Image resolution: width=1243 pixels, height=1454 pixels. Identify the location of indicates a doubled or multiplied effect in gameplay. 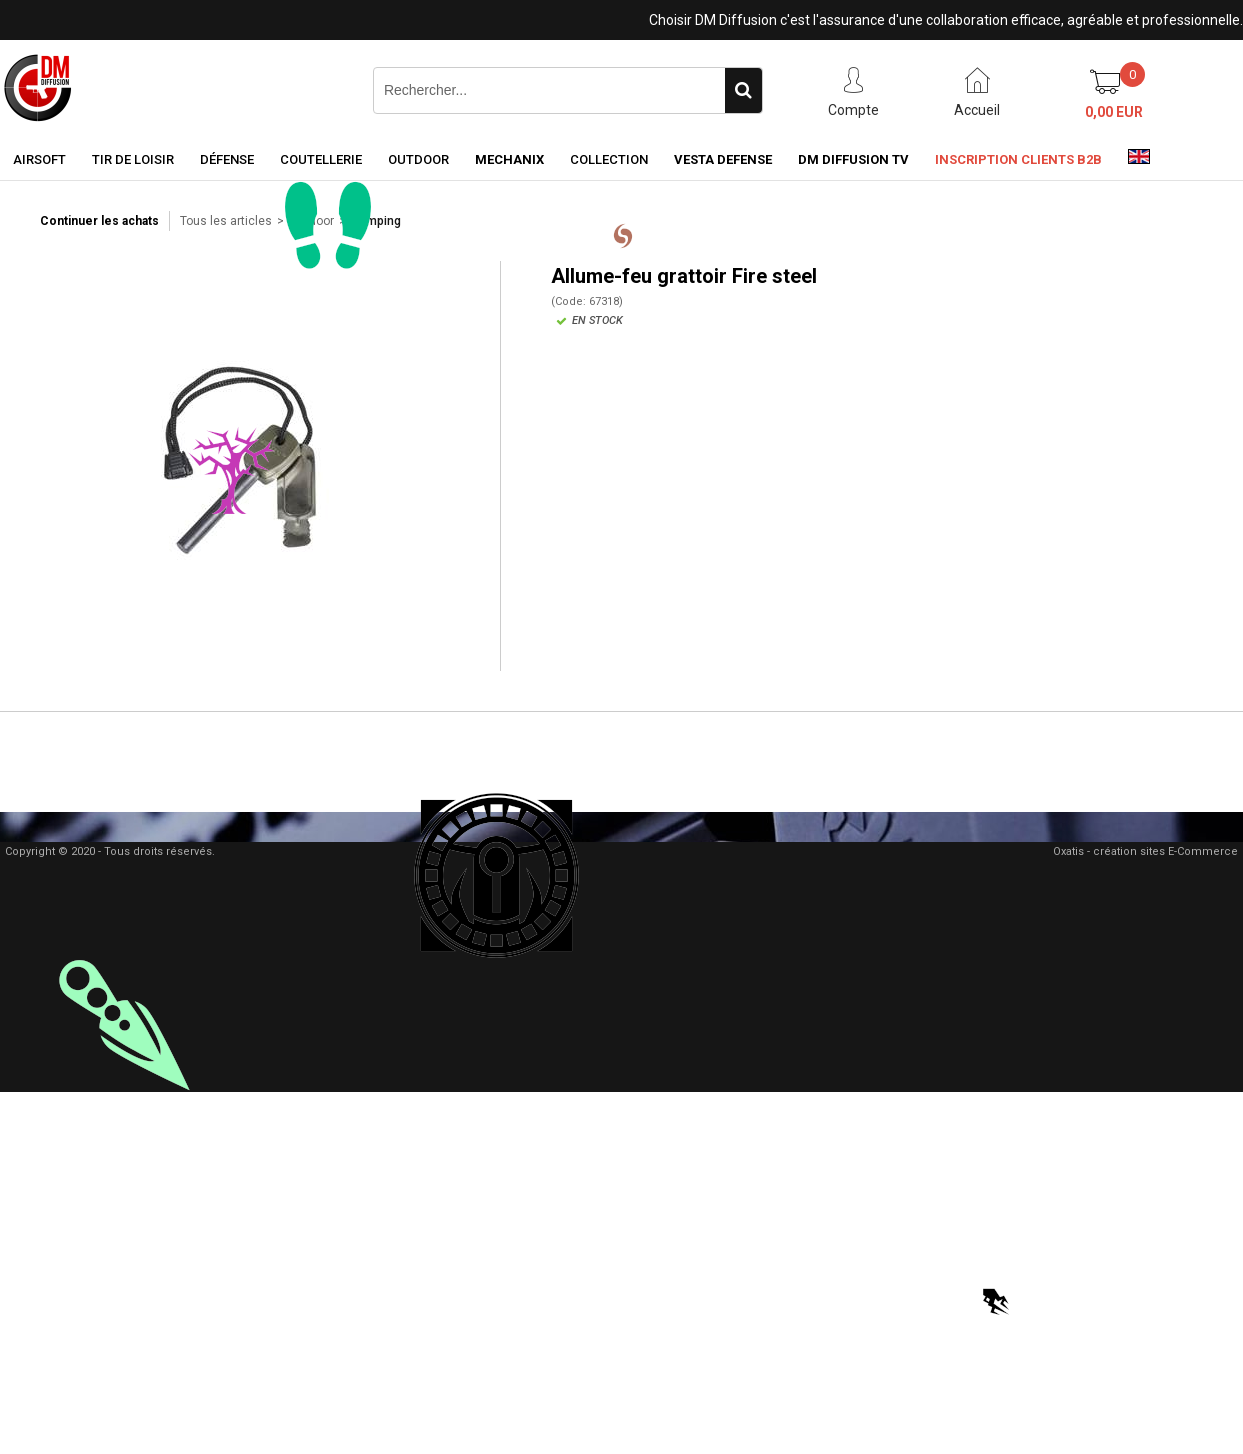
(623, 236).